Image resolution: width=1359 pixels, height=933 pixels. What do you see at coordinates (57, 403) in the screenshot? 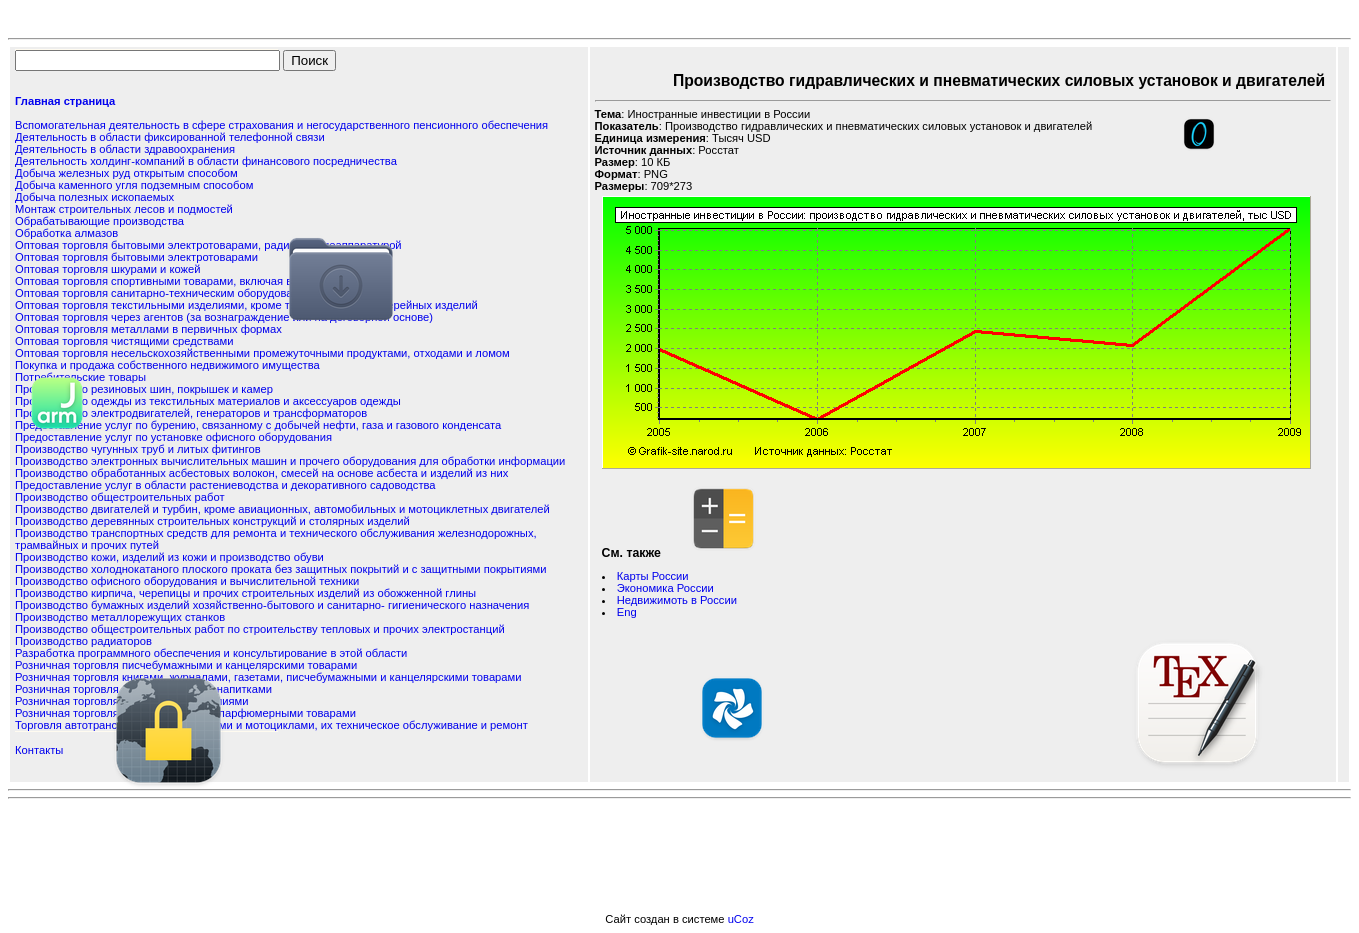
I see `launch JArmEmu ARM assembly emulator` at bounding box center [57, 403].